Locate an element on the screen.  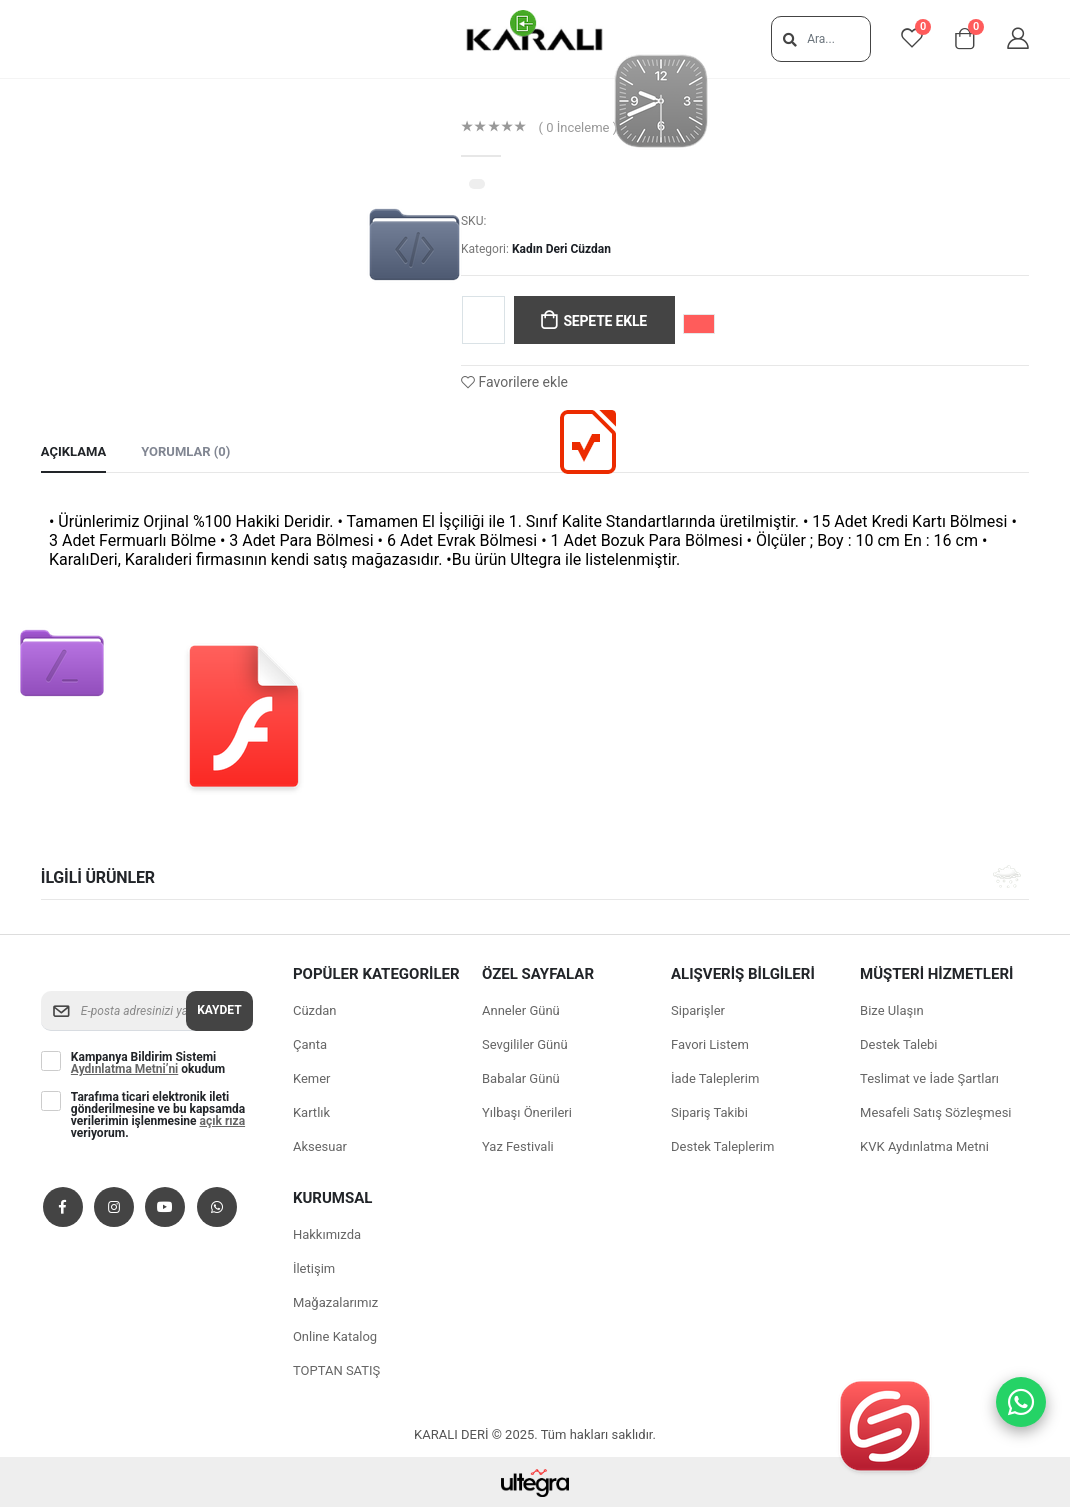
open libreoffice math application is located at coordinates (588, 442).